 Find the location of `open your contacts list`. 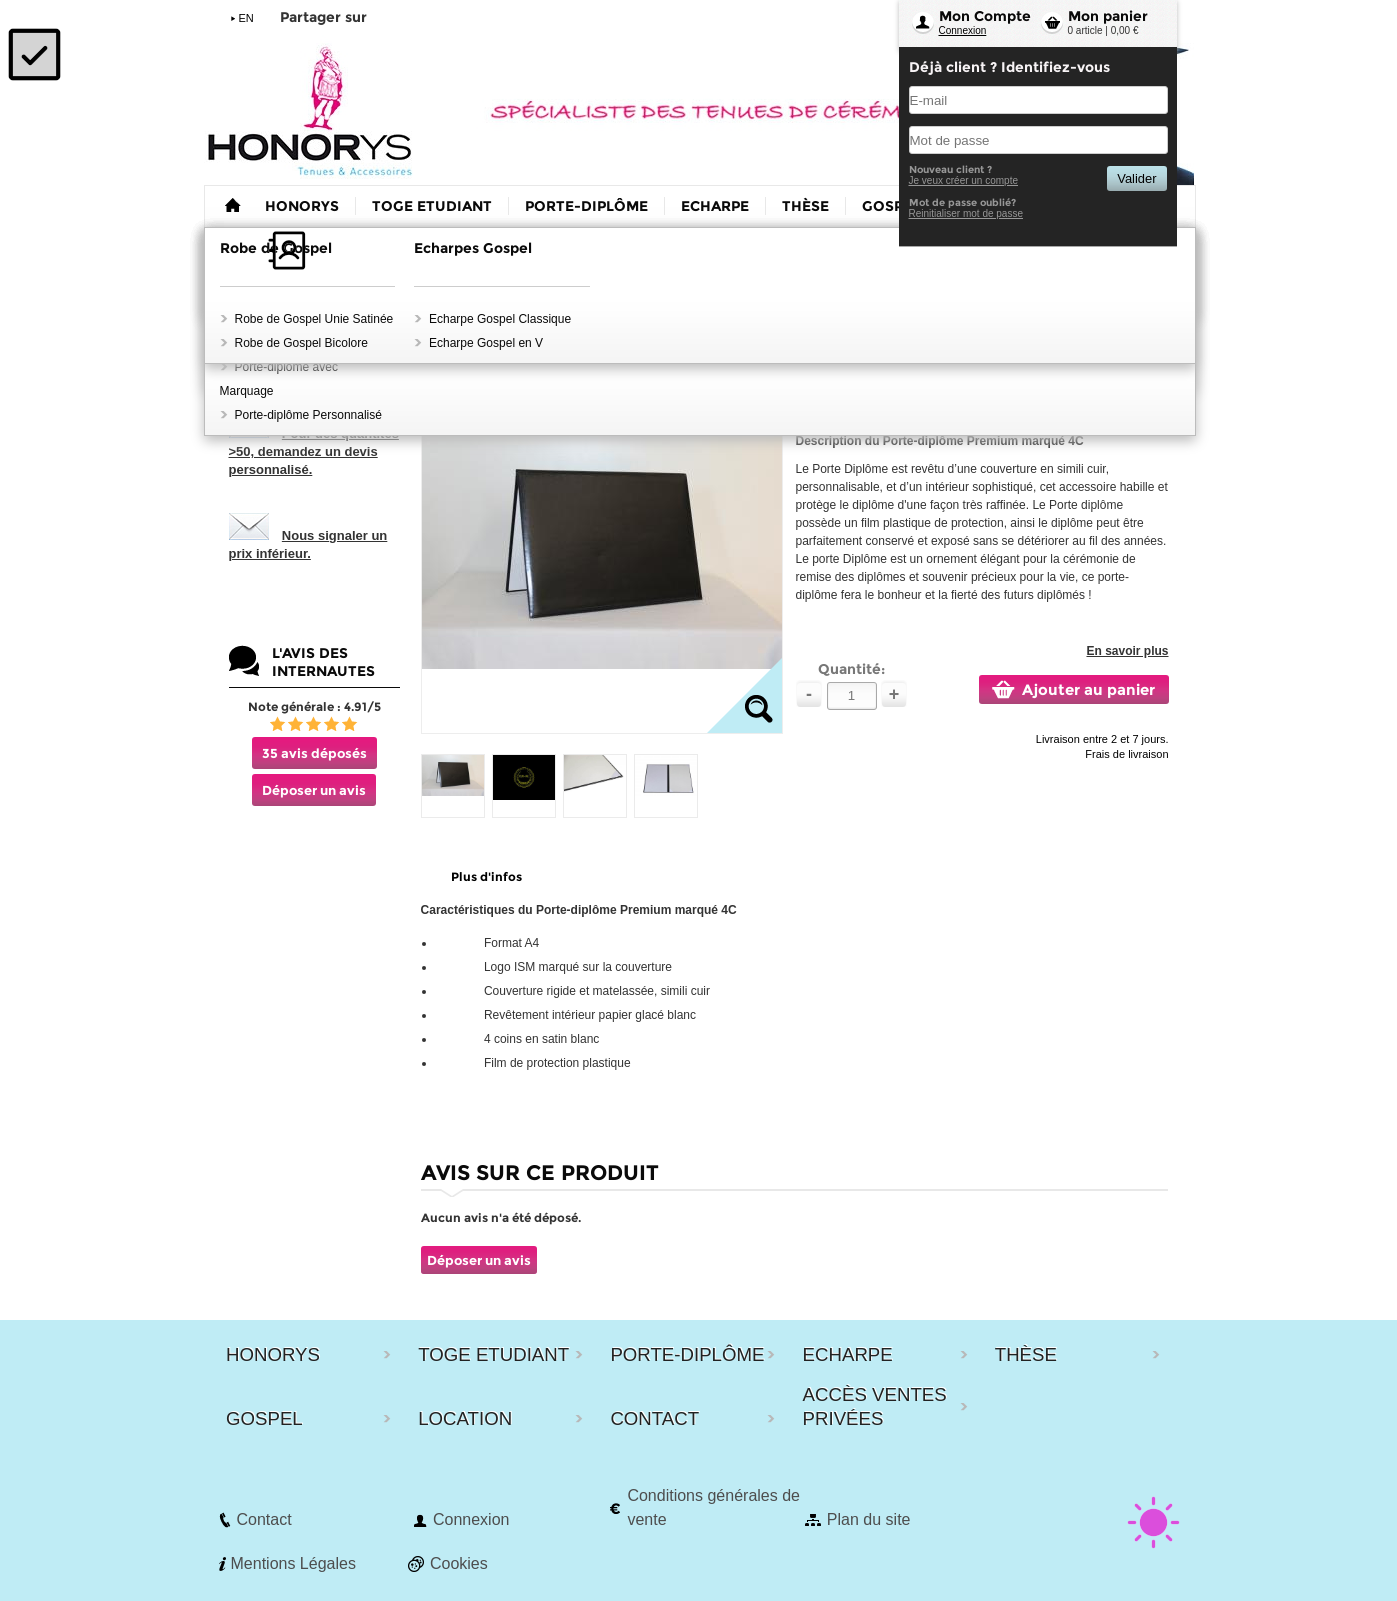

open your contacts list is located at coordinates (287, 250).